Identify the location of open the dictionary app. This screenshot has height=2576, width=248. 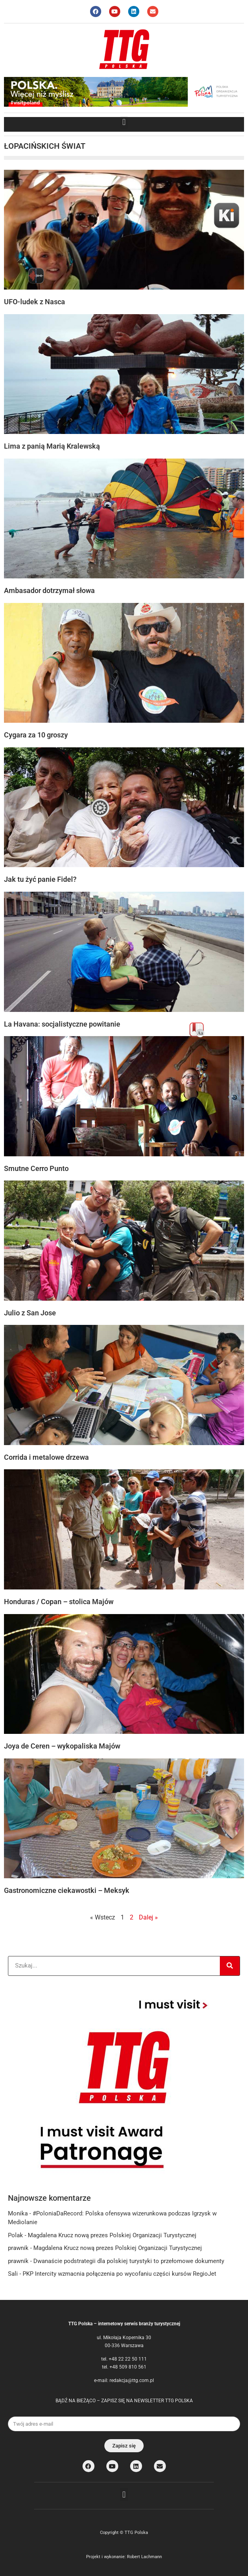
(196, 1029).